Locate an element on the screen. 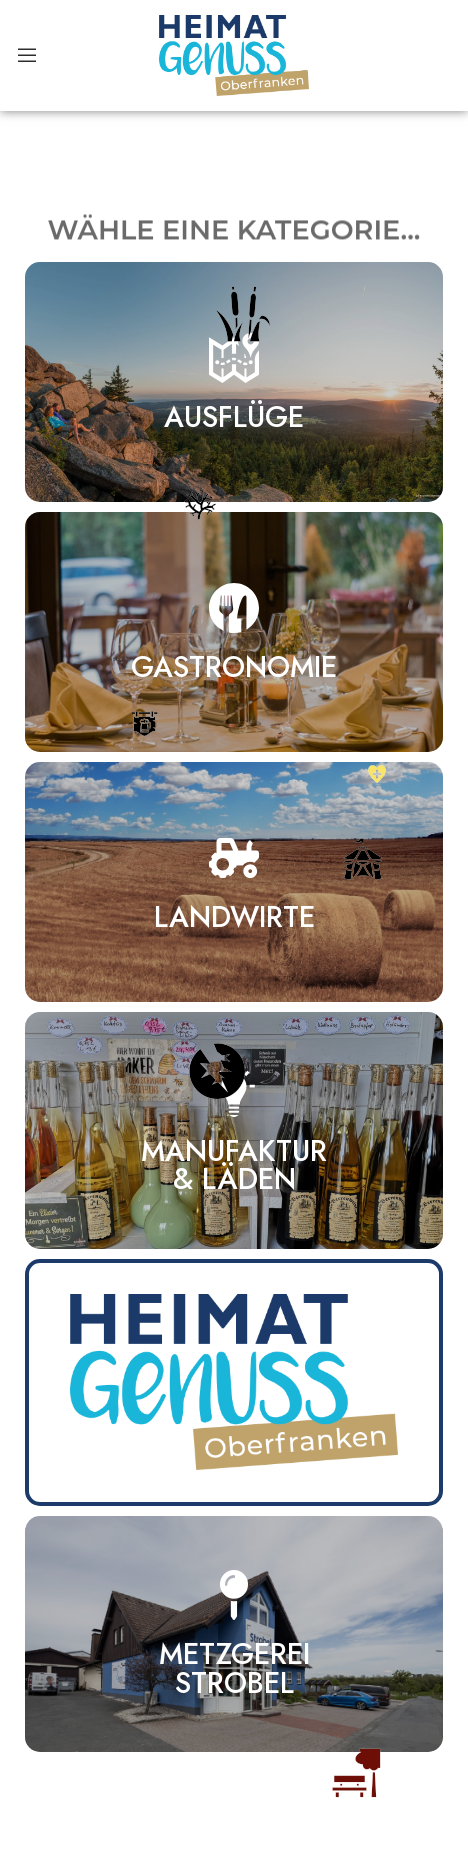 Image resolution: width=468 pixels, height=1862 pixels. add to favorites is located at coordinates (377, 774).